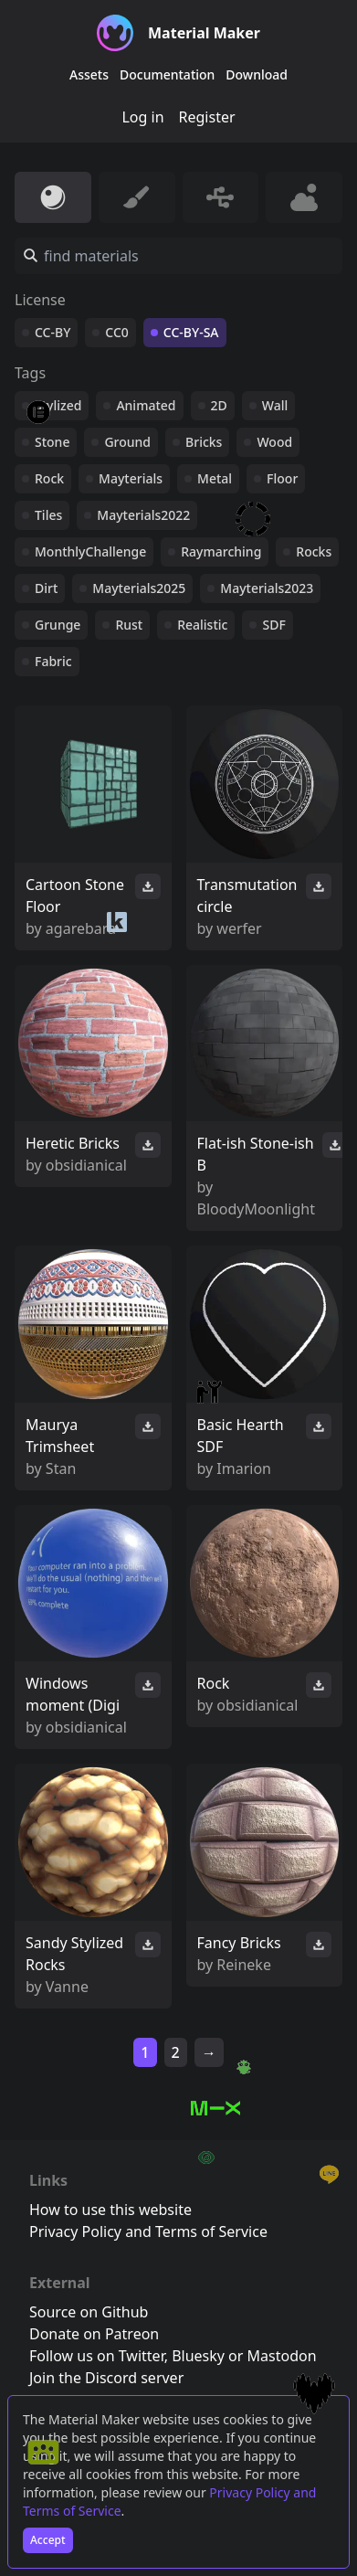 The height and width of the screenshot is (2576, 357). I want to click on elementor website builder logo, so click(38, 412).